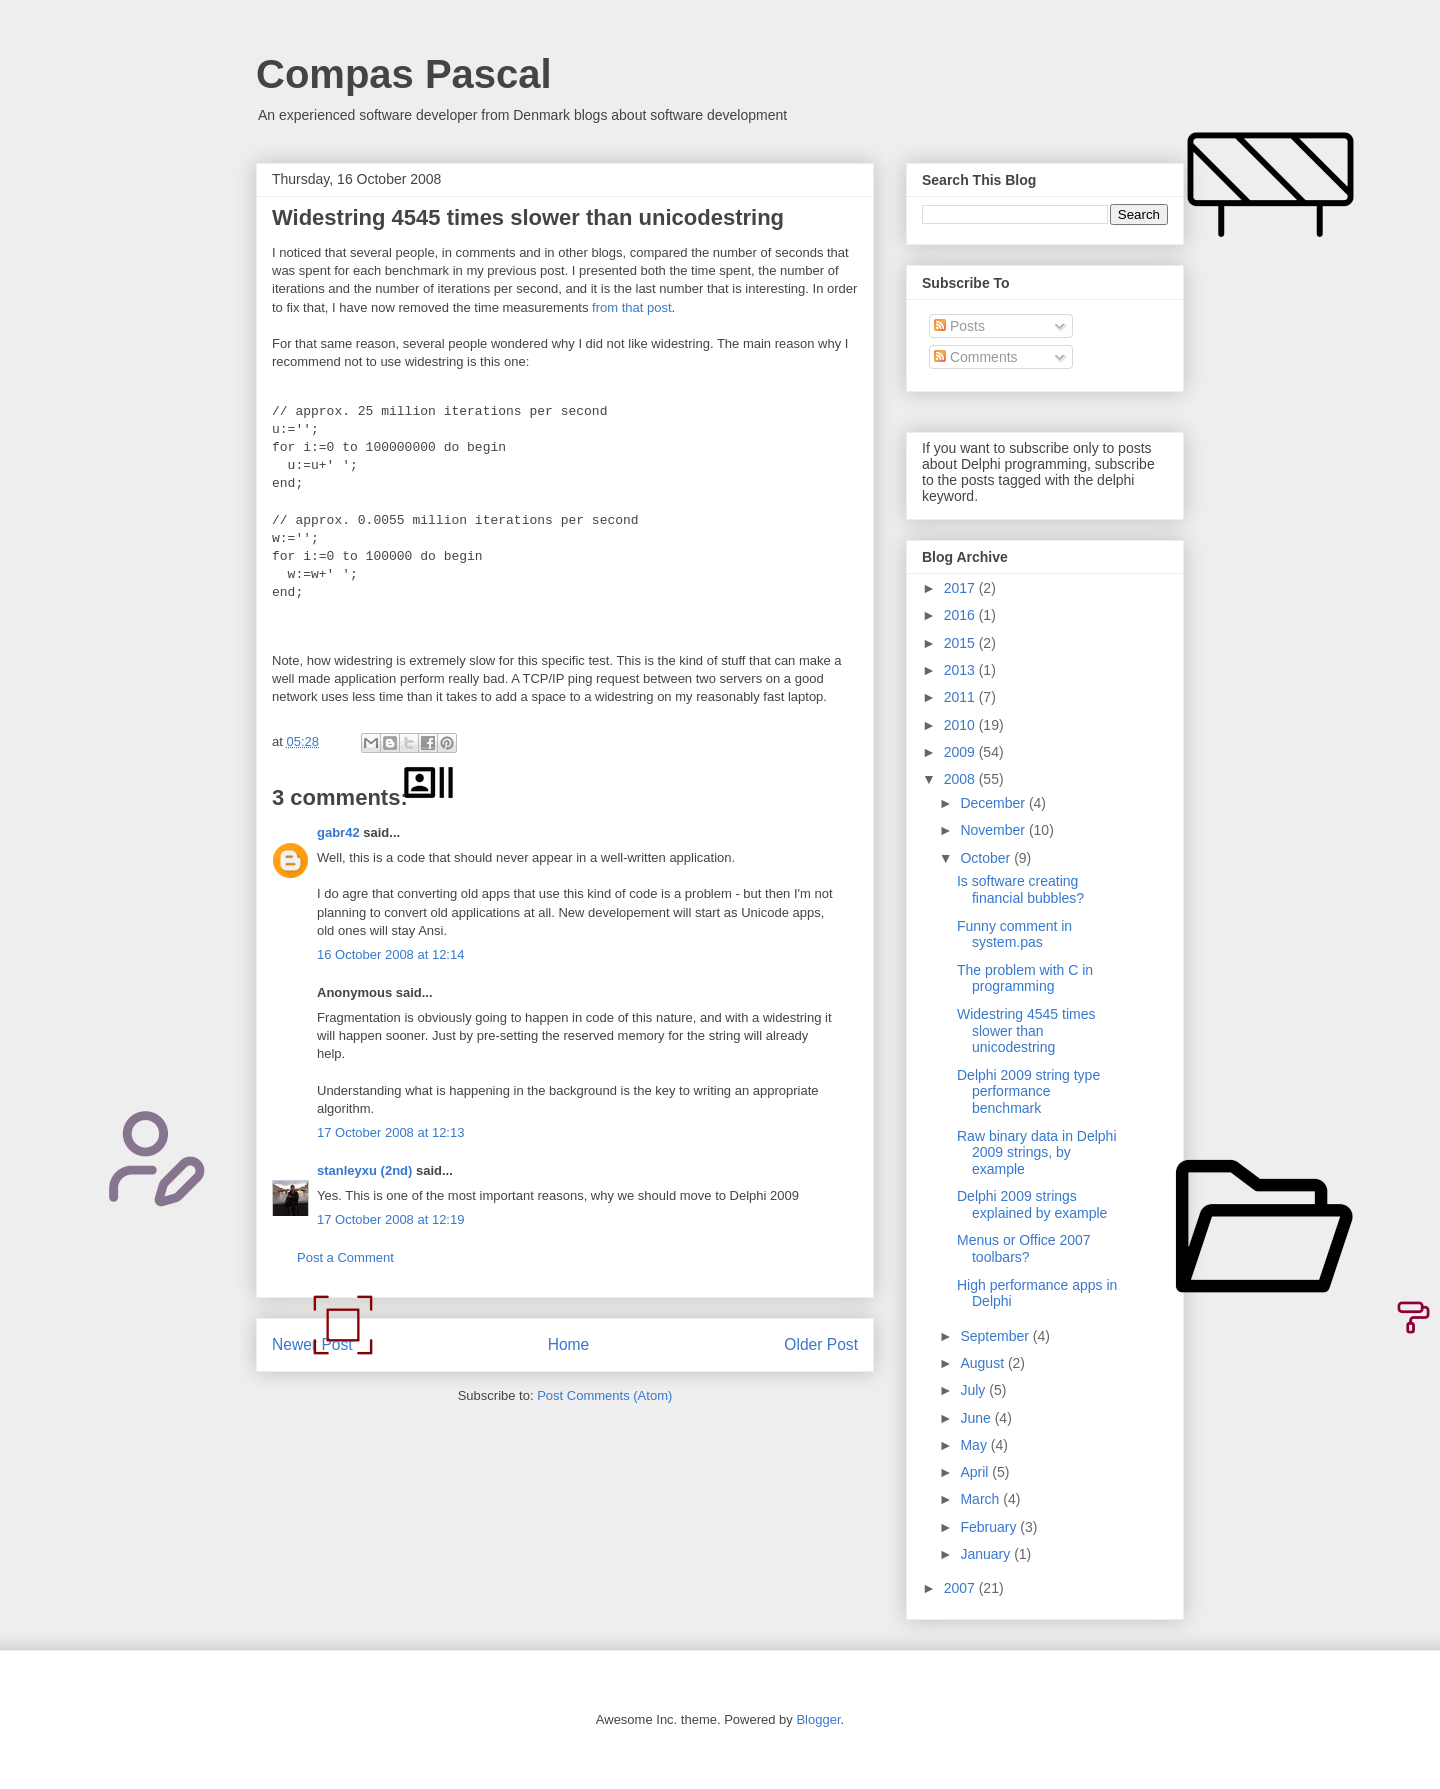 The image size is (1440, 1789). What do you see at coordinates (428, 782) in the screenshot?
I see `view recently contacted people` at bounding box center [428, 782].